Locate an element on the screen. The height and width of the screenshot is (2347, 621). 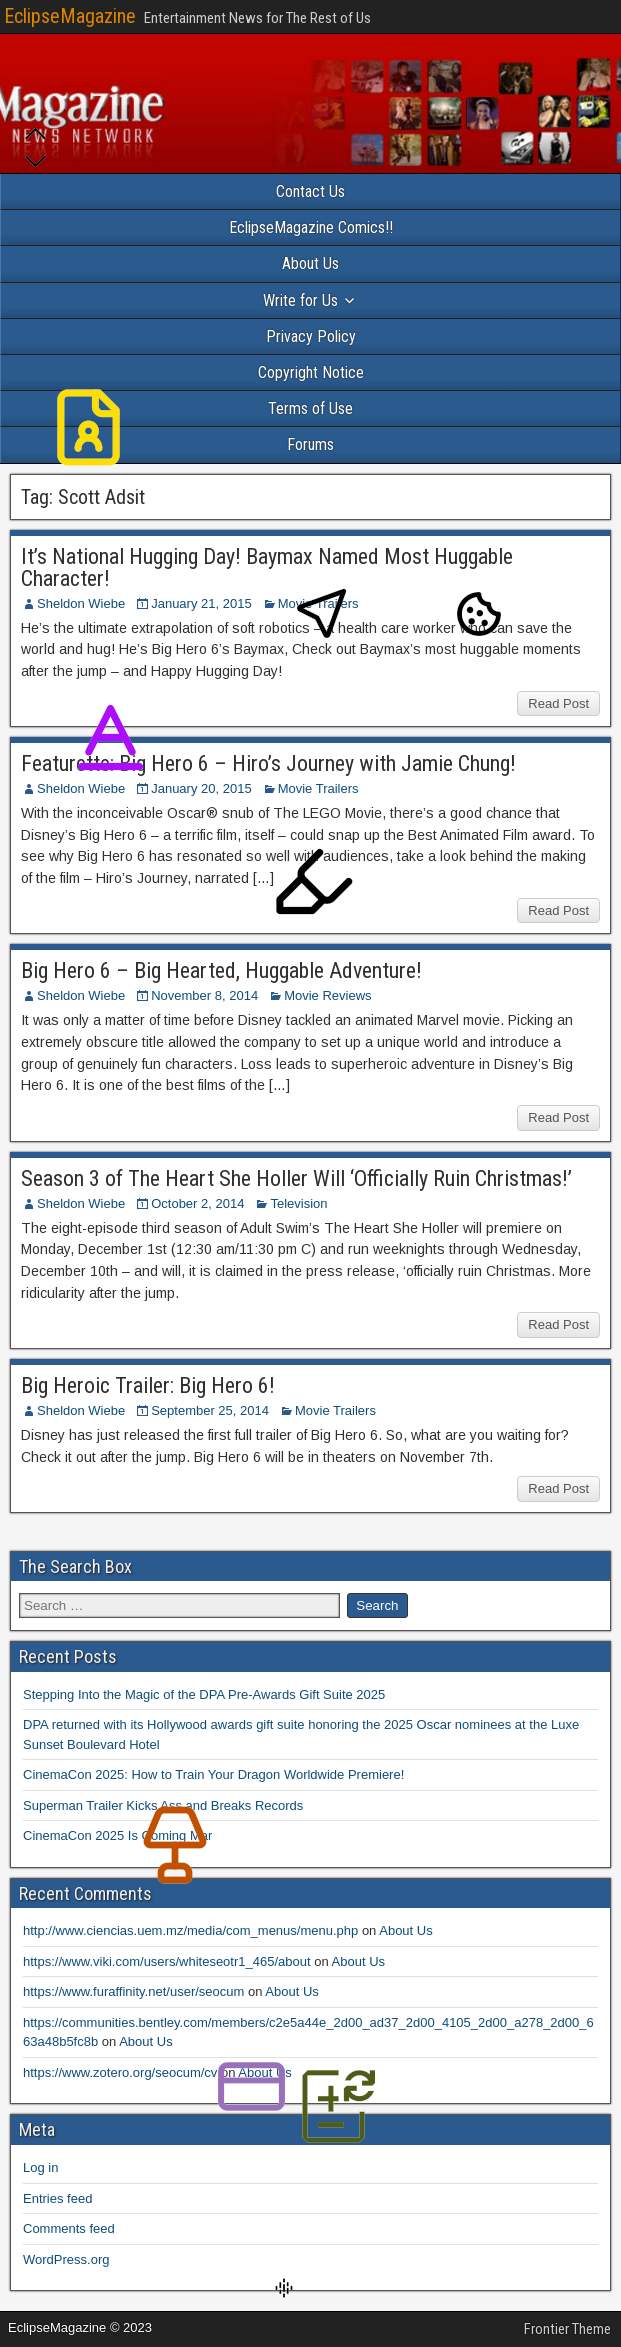
sync or restore an editing session is located at coordinates (333, 2106).